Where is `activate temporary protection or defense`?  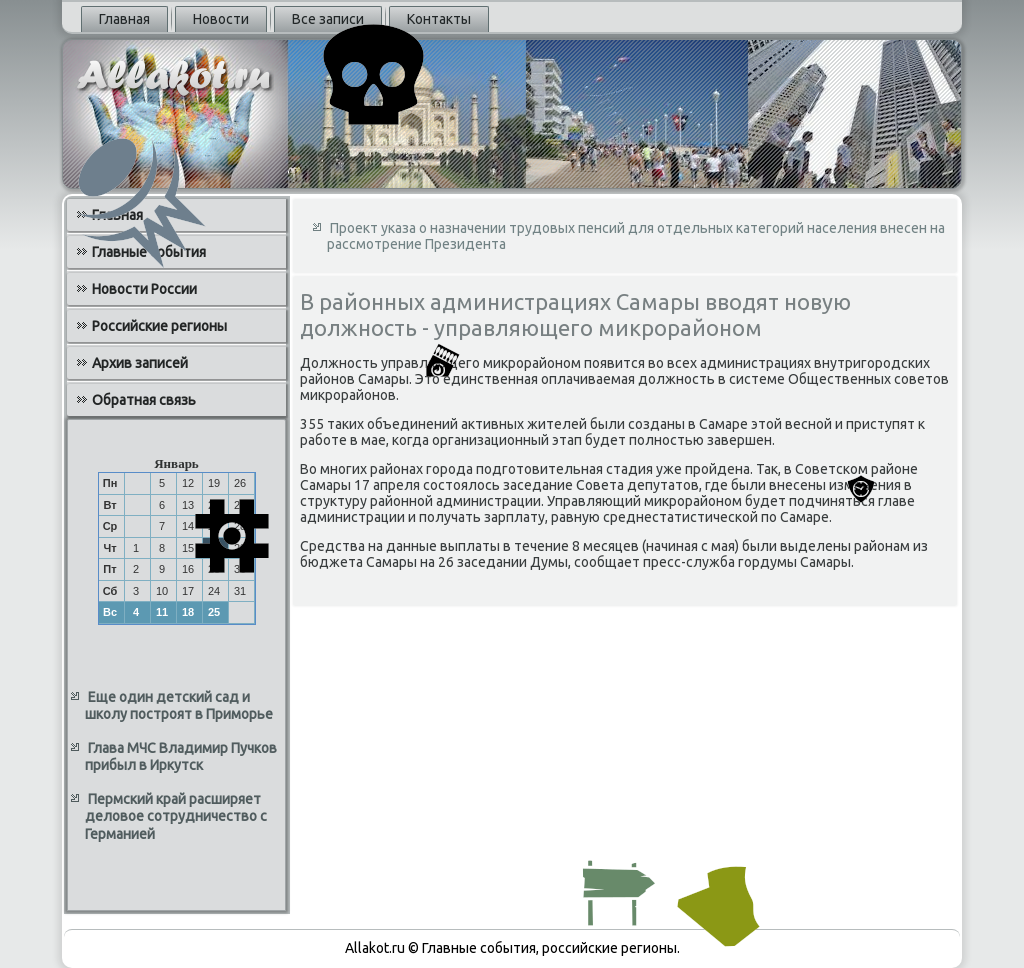 activate temporary protection or defense is located at coordinates (861, 489).